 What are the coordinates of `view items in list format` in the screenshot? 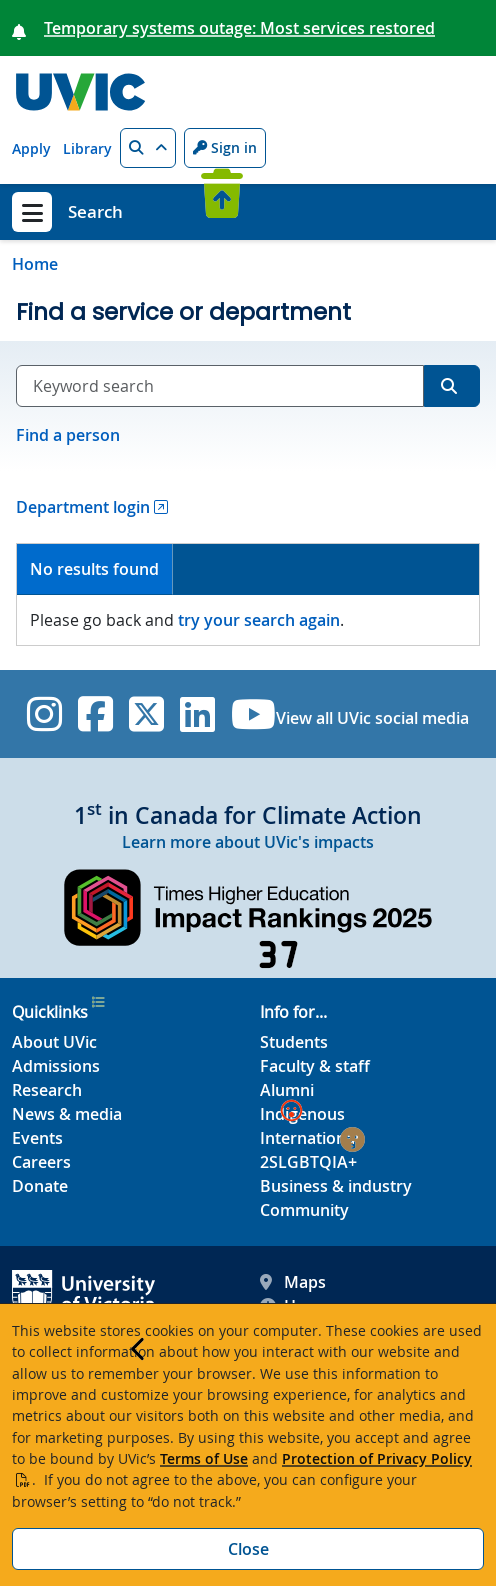 It's located at (98, 1002).